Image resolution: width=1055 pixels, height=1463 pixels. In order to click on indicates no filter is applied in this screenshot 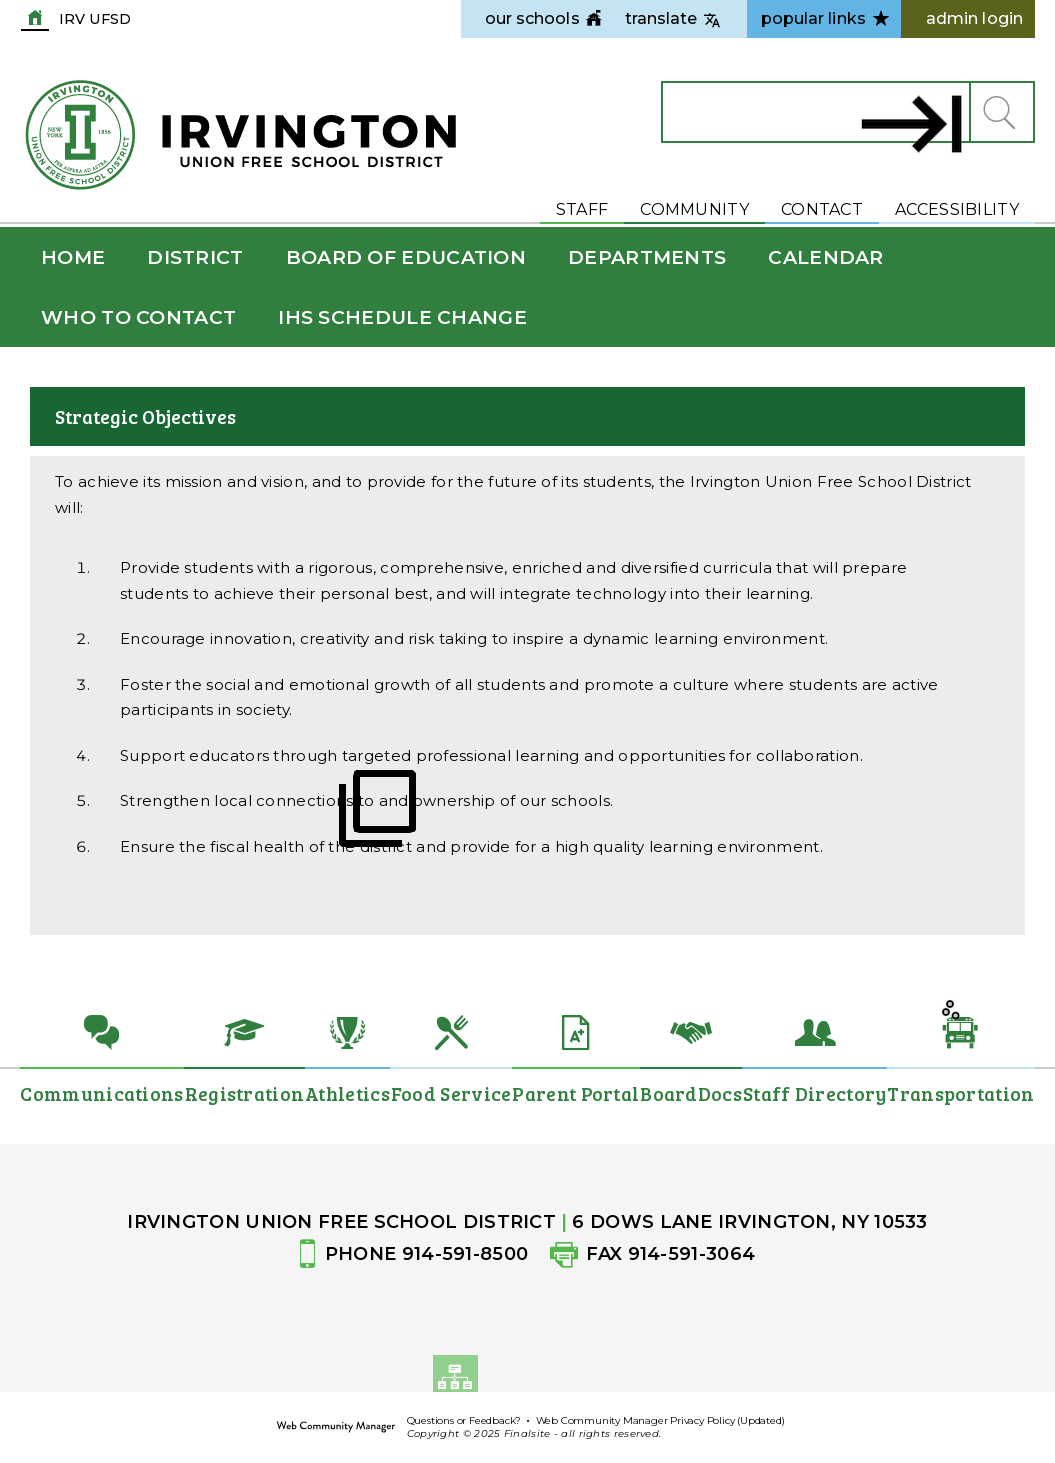, I will do `click(377, 808)`.